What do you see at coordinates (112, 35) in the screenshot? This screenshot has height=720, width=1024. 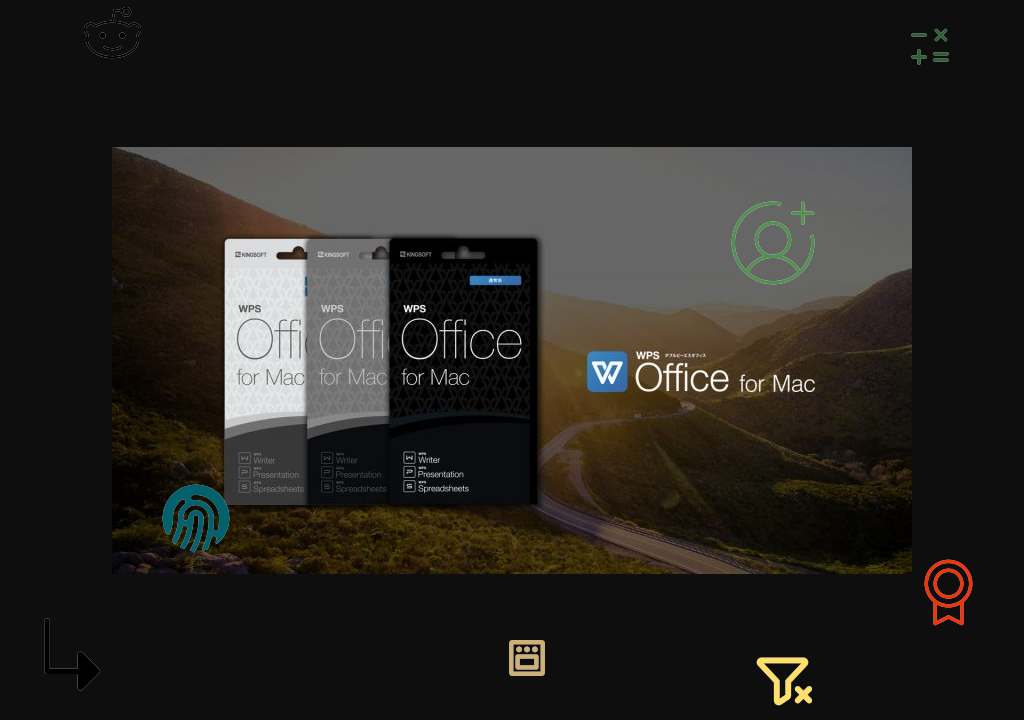 I see `open the Reddit app` at bounding box center [112, 35].